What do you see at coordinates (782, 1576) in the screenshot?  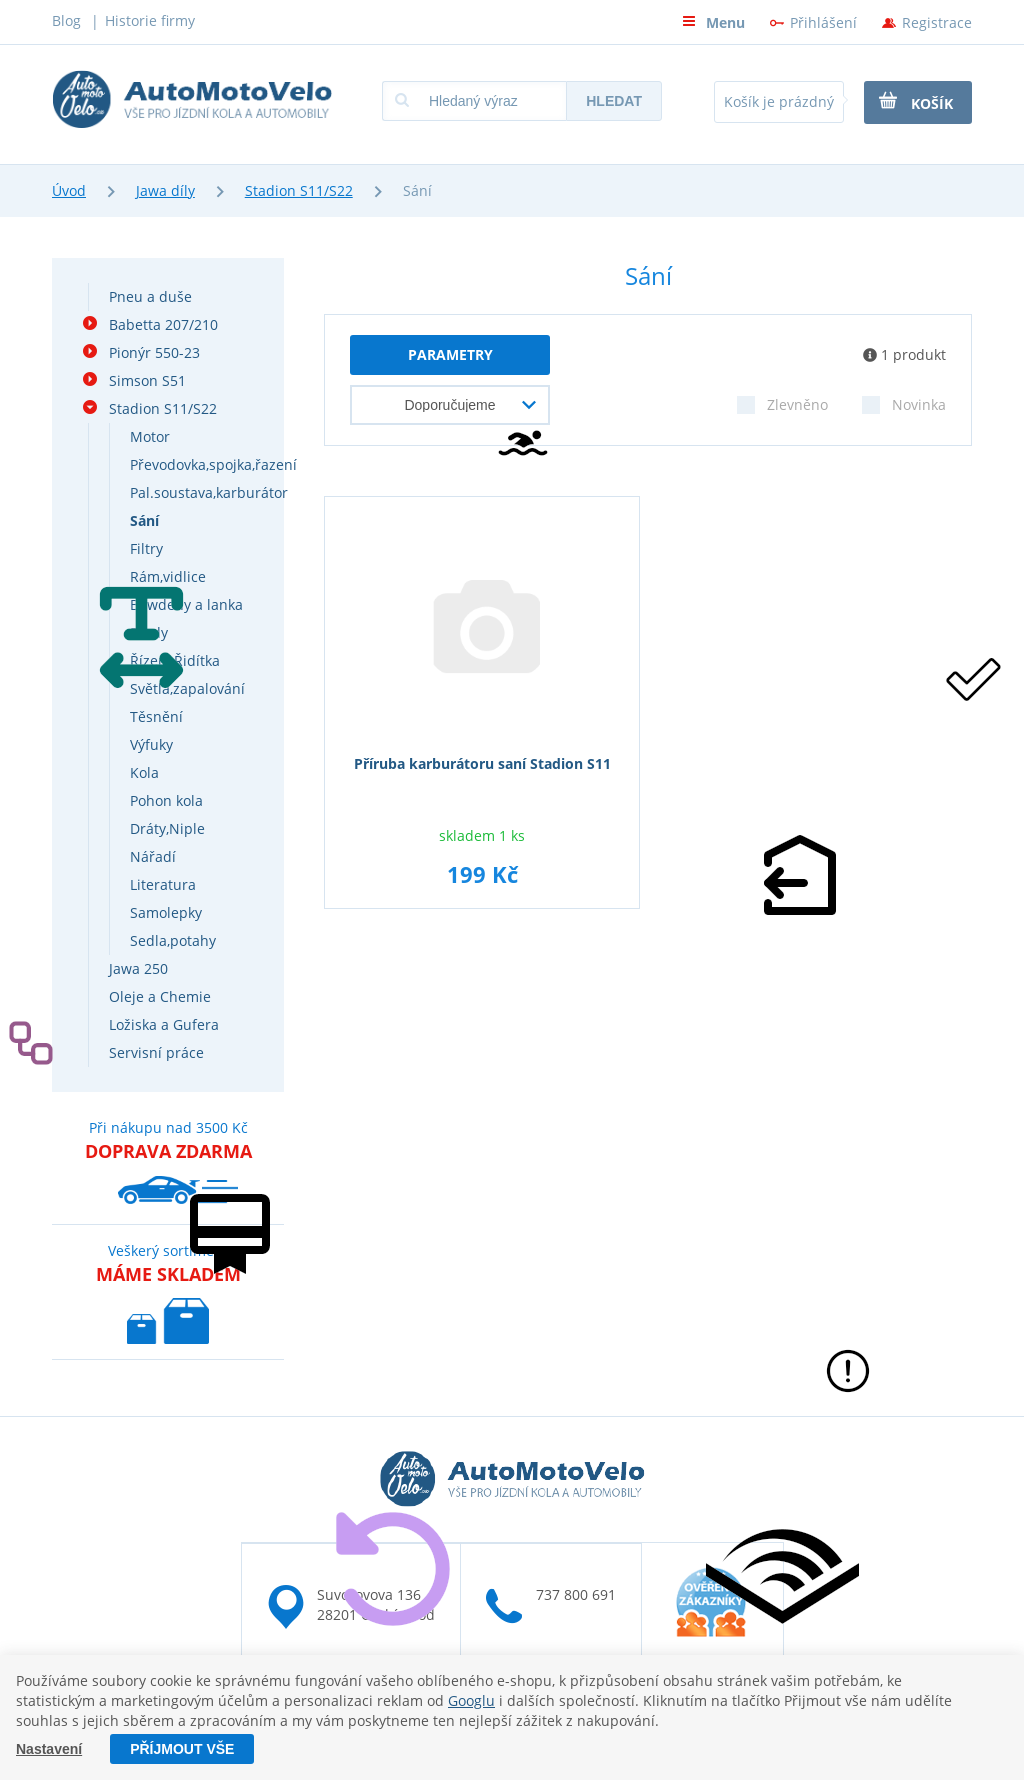 I see `open the Audible app` at bounding box center [782, 1576].